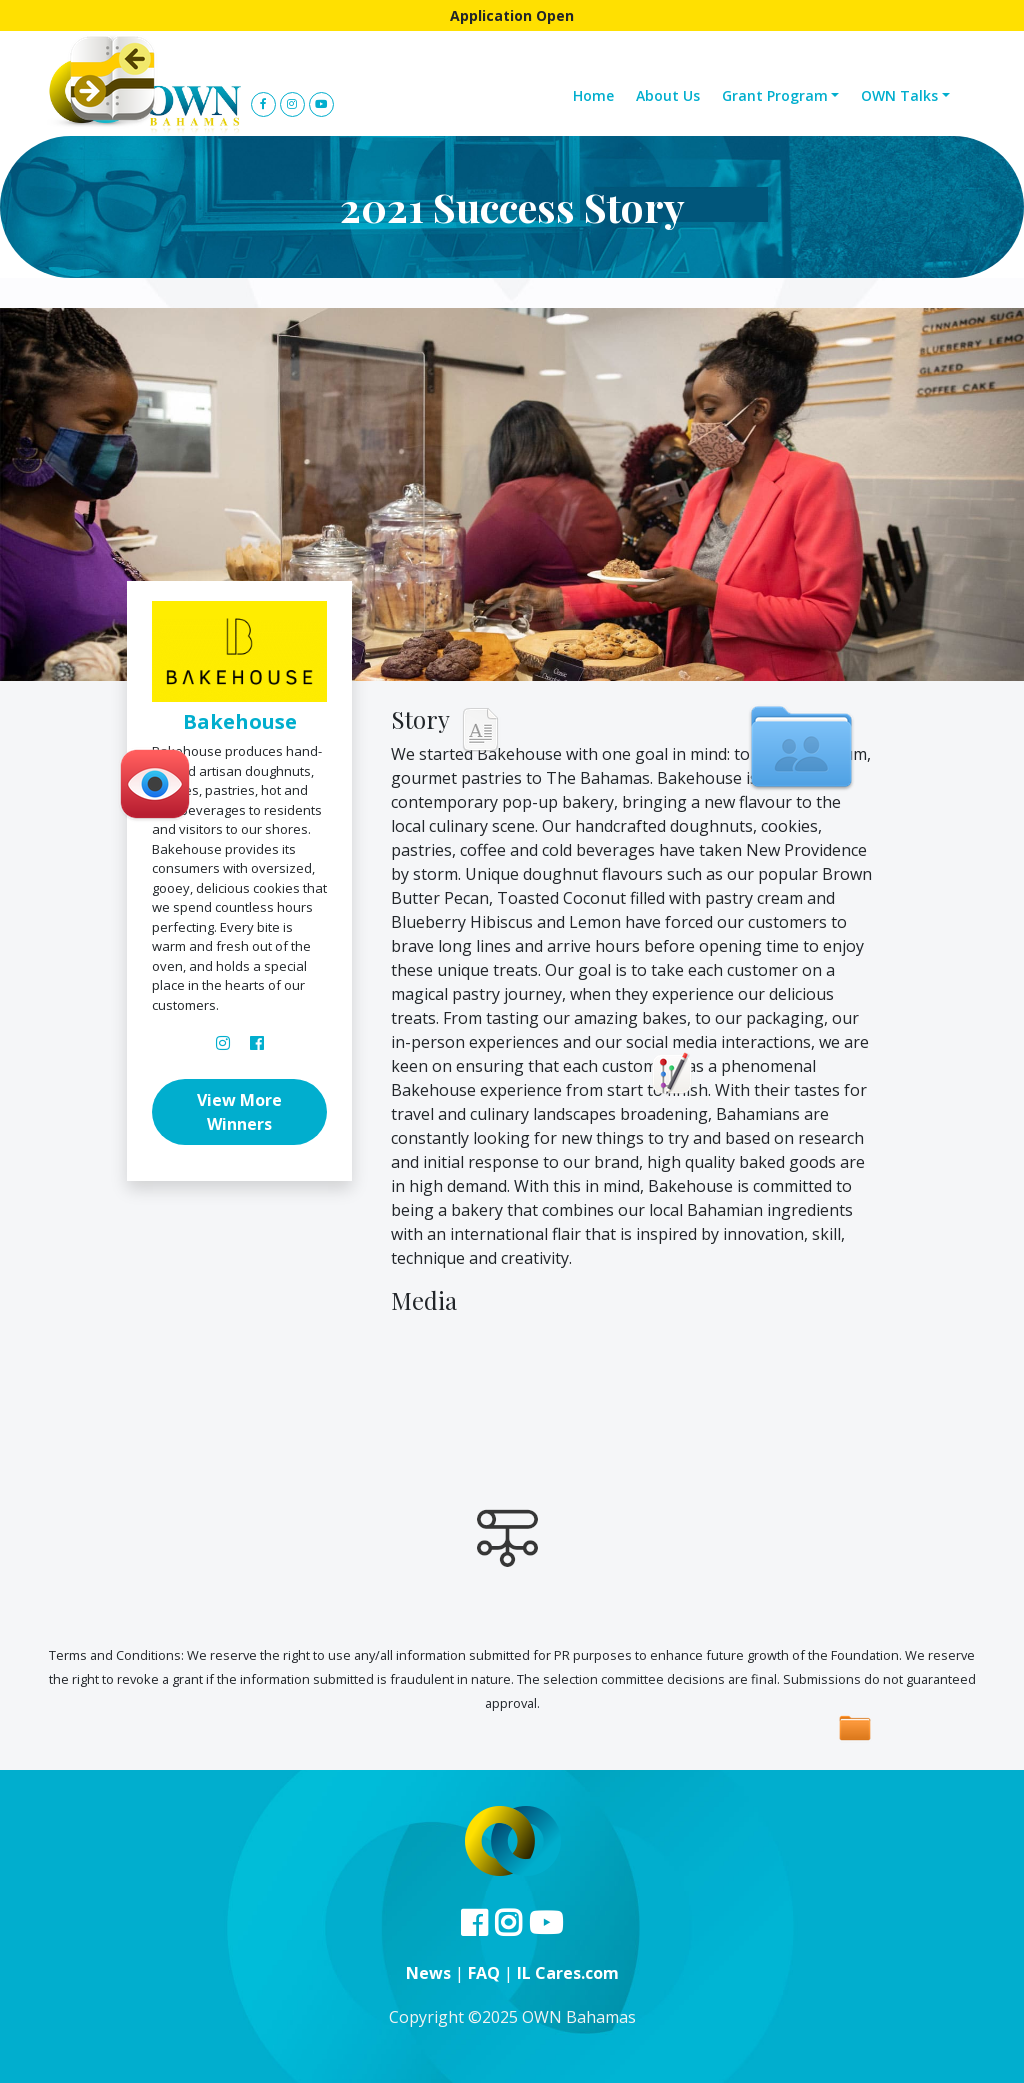 This screenshot has height=2083, width=1024. What do you see at coordinates (672, 1074) in the screenshot?
I see `open commit, a git commit message editor` at bounding box center [672, 1074].